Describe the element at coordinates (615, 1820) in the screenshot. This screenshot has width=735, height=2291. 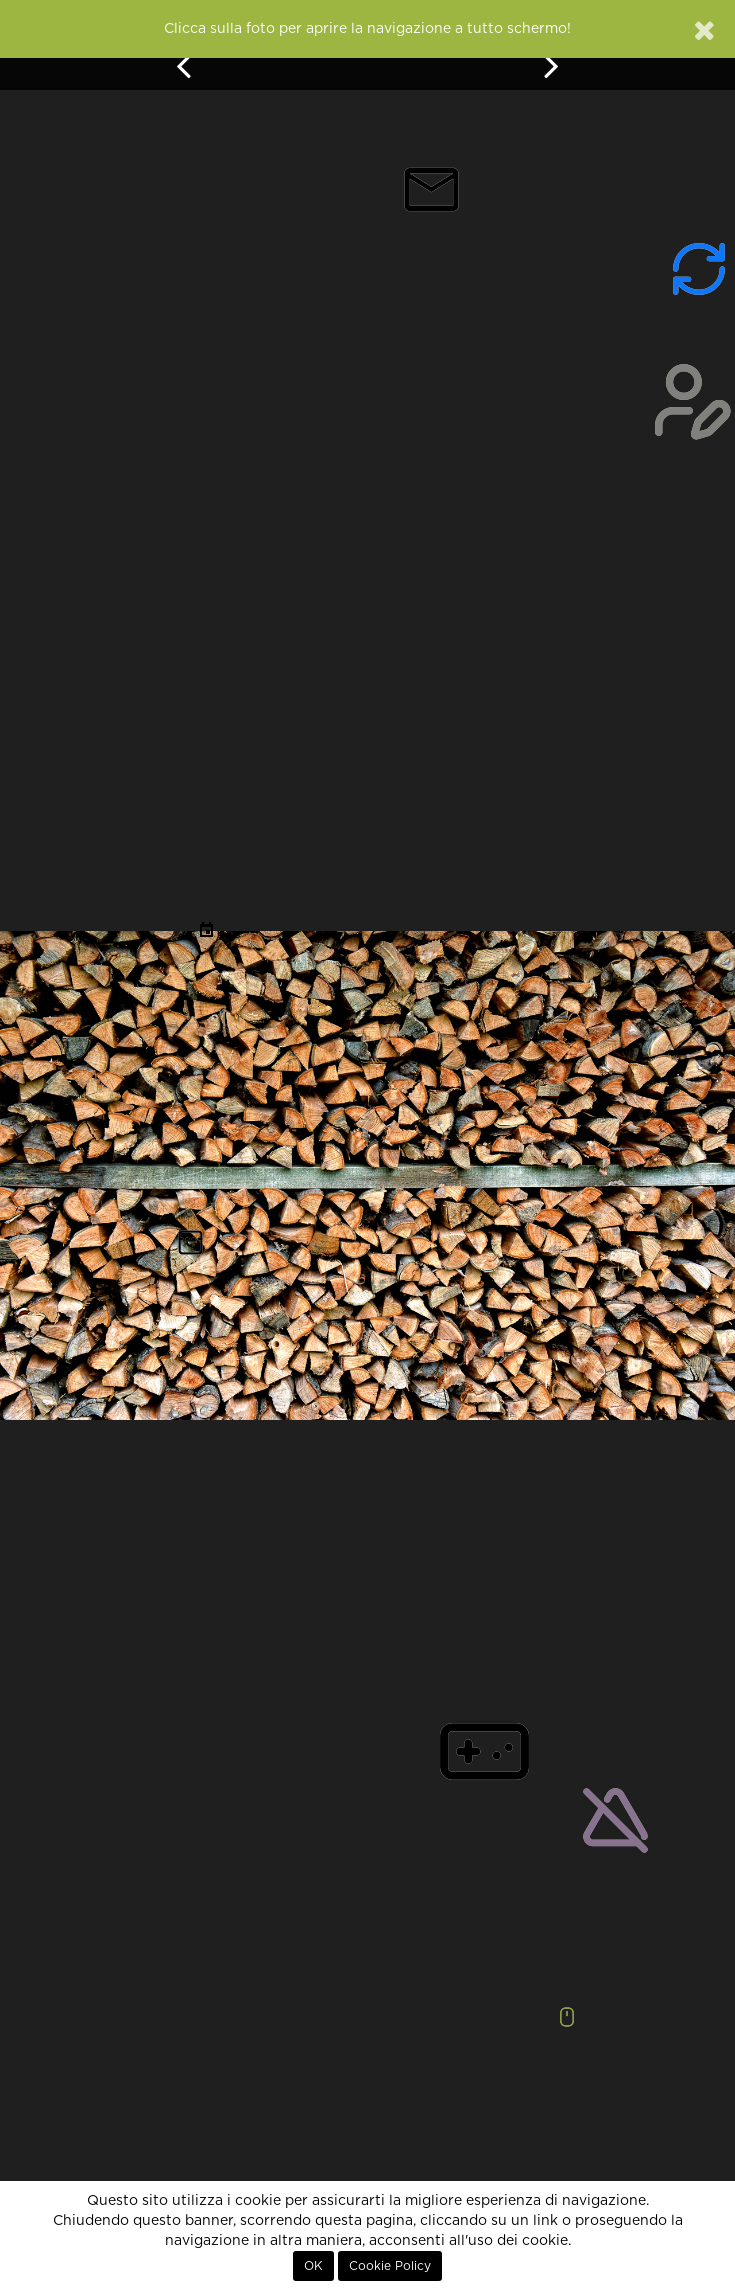
I see `do not bleach - laundry care instruction` at that location.